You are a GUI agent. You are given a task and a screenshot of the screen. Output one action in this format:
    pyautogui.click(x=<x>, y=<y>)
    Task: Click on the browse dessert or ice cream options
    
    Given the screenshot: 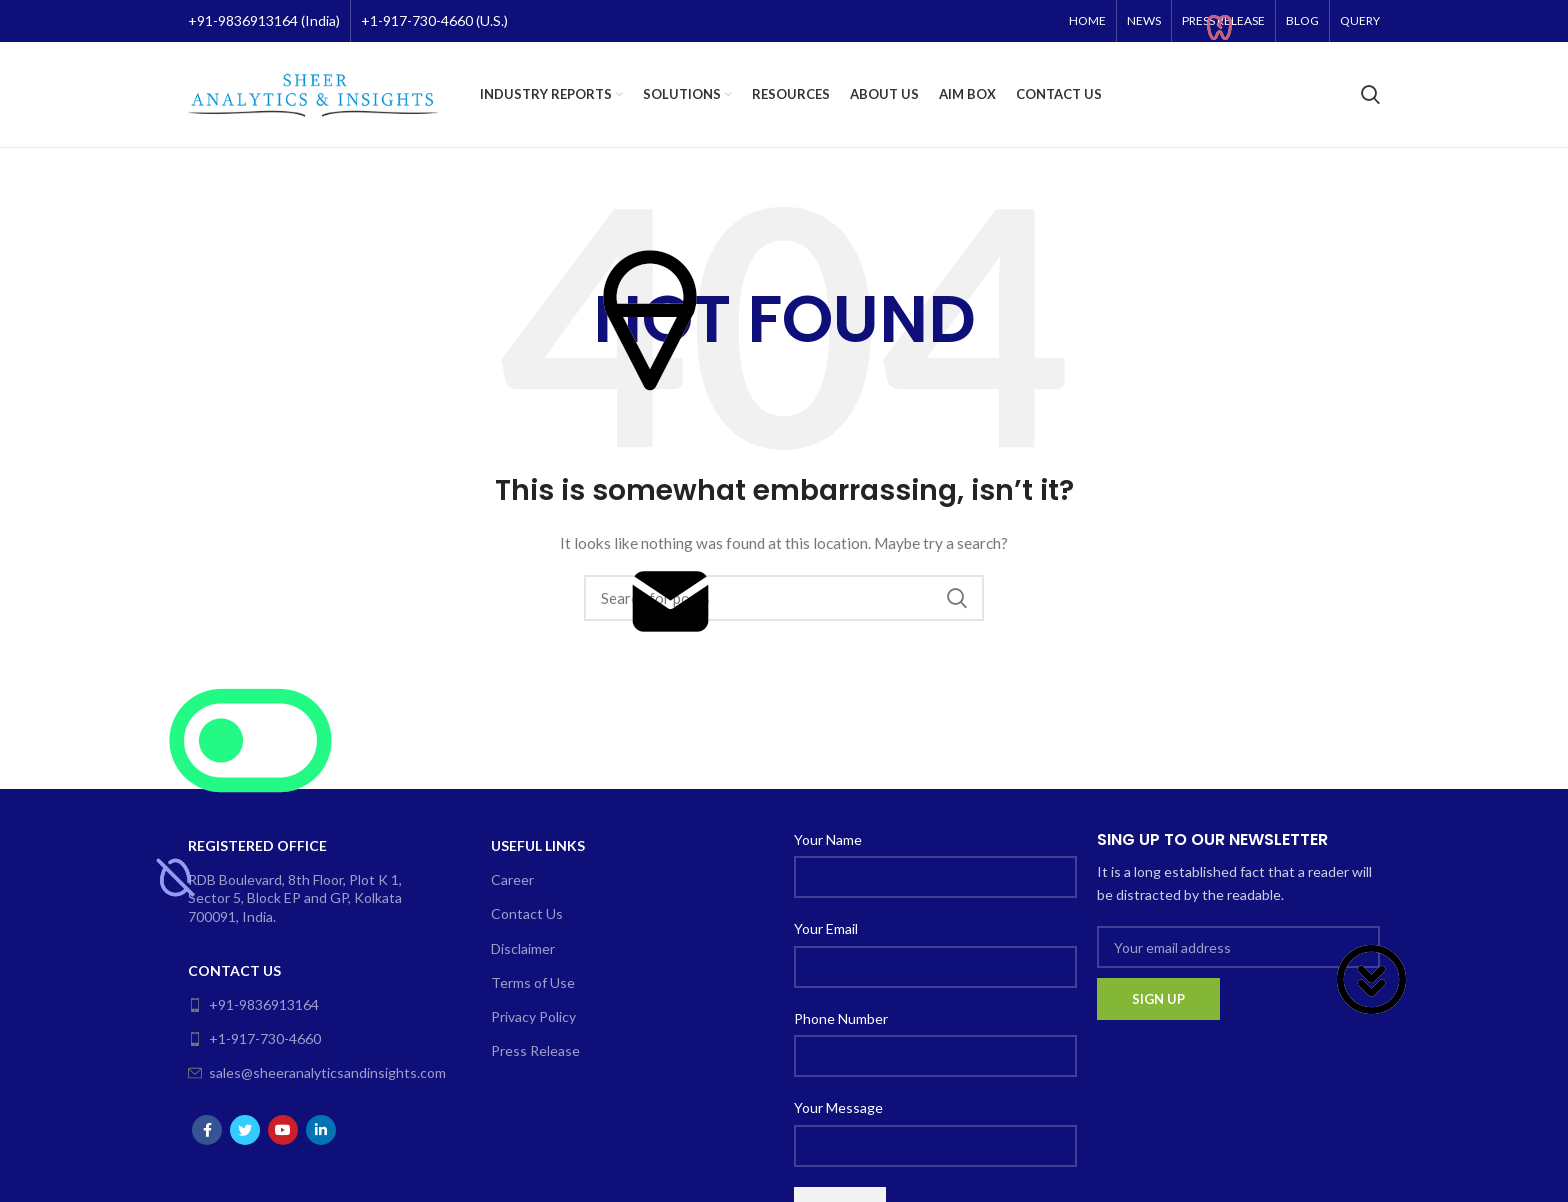 What is the action you would take?
    pyautogui.click(x=650, y=317)
    